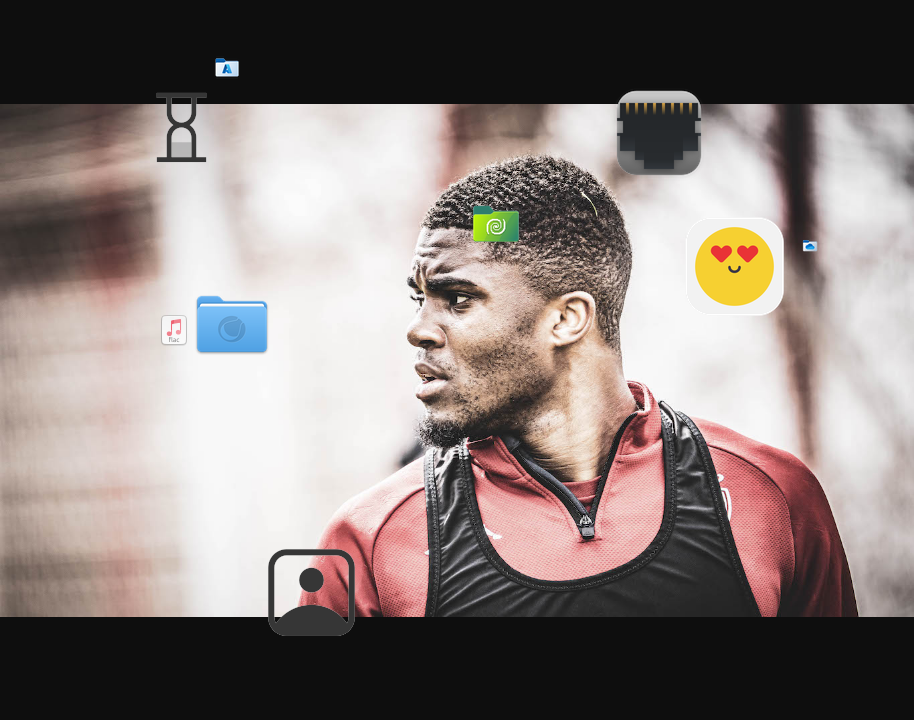  Describe the element at coordinates (174, 330) in the screenshot. I see `a flac audio file` at that location.